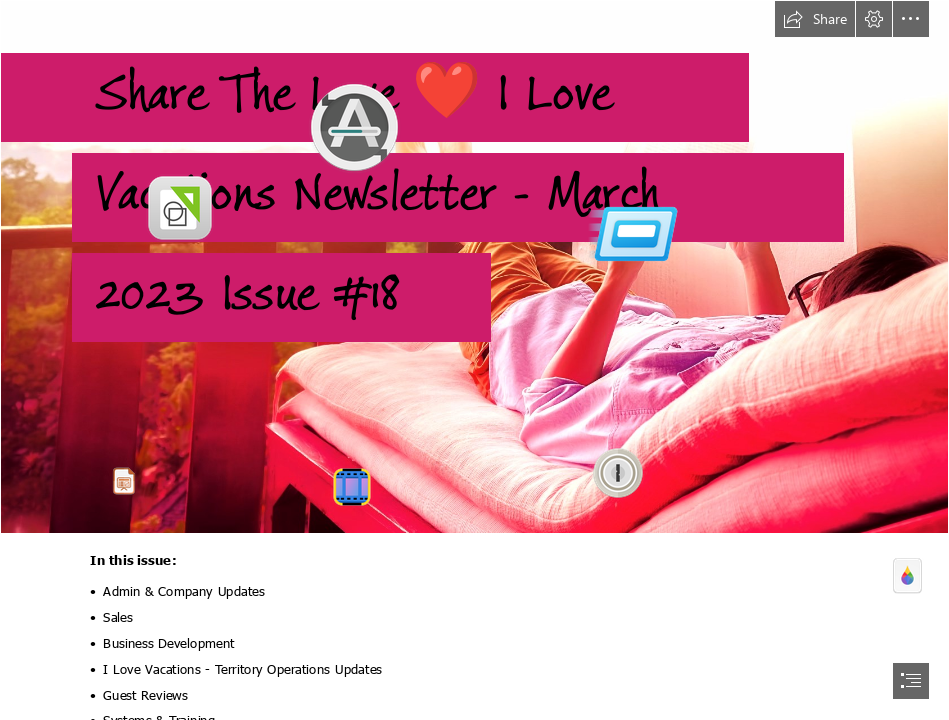 The height and width of the screenshot is (720, 949). I want to click on launch or run an application, so click(636, 234).